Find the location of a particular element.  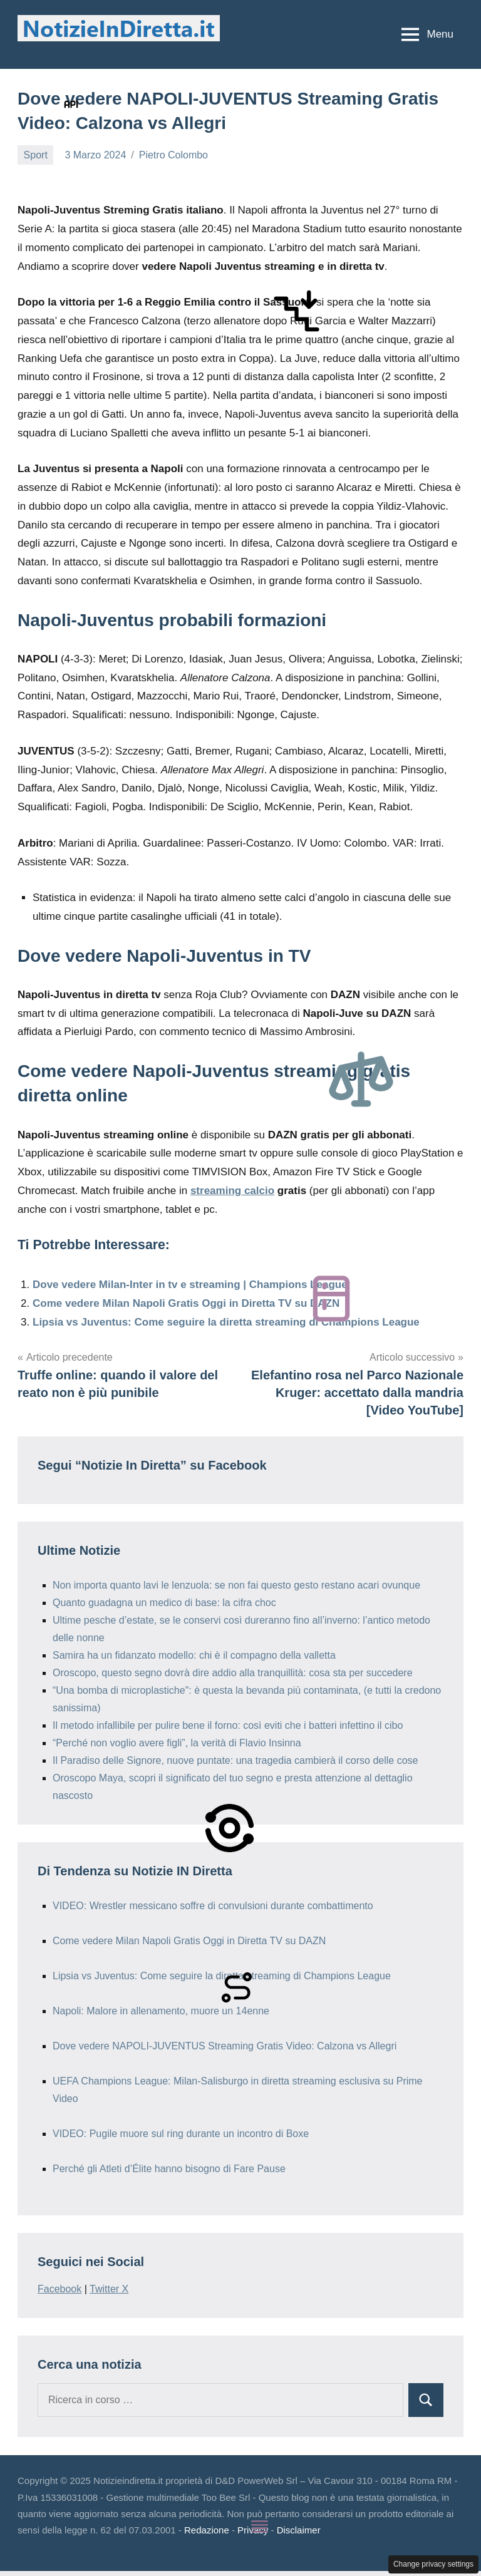

access API settings or documentation is located at coordinates (71, 104).